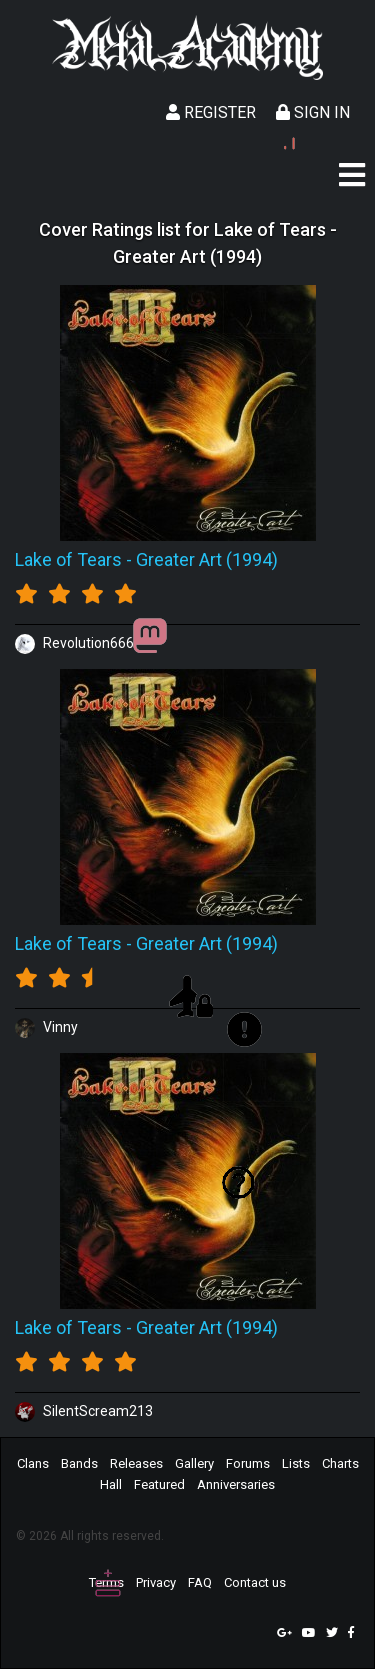 This screenshot has height=1669, width=375. What do you see at coordinates (108, 1585) in the screenshot?
I see `add a new row at the top` at bounding box center [108, 1585].